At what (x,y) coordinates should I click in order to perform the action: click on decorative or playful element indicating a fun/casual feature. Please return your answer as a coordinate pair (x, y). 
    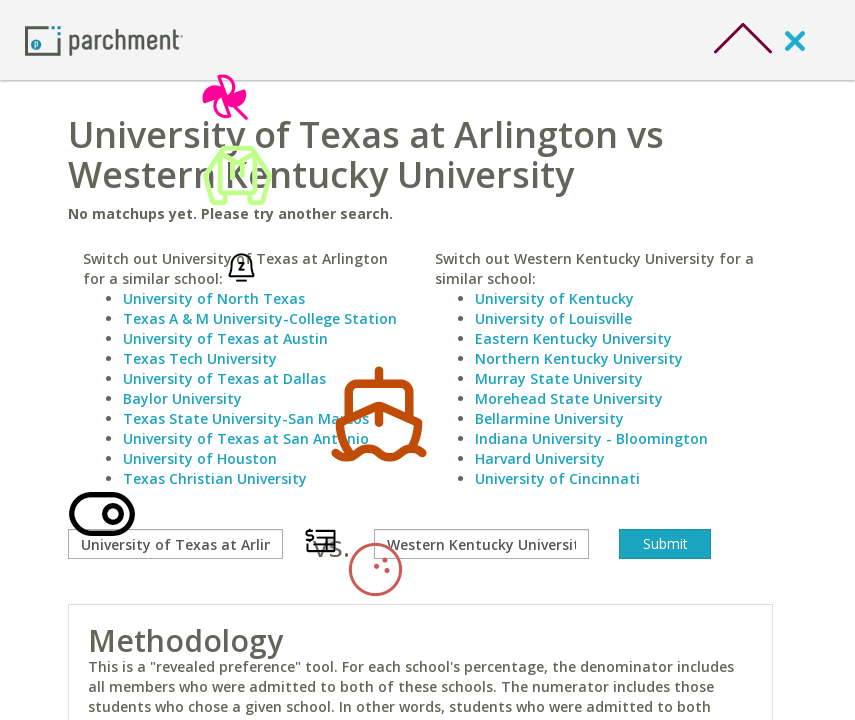
    Looking at the image, I should click on (226, 98).